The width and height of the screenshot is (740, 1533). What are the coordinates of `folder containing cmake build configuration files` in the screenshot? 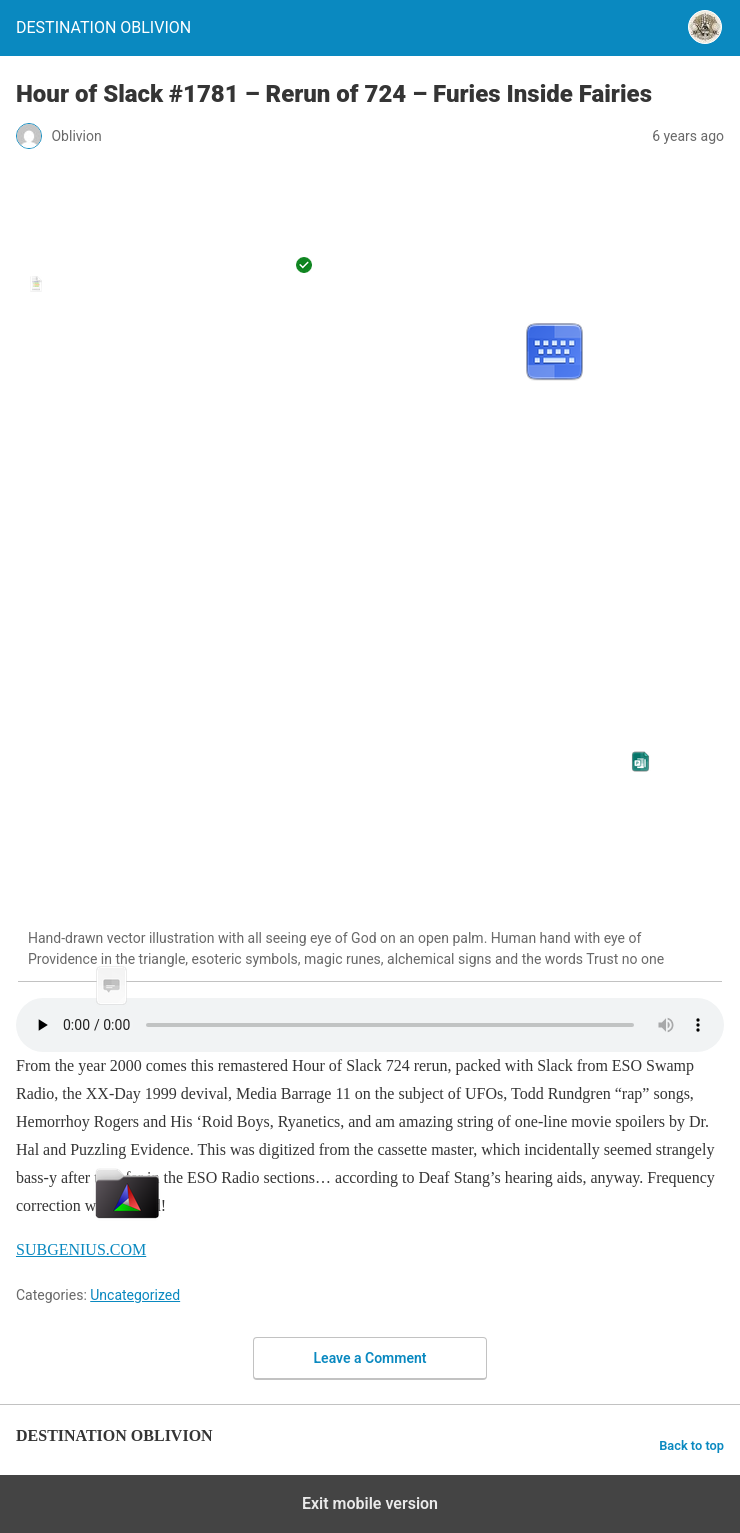 It's located at (127, 1195).